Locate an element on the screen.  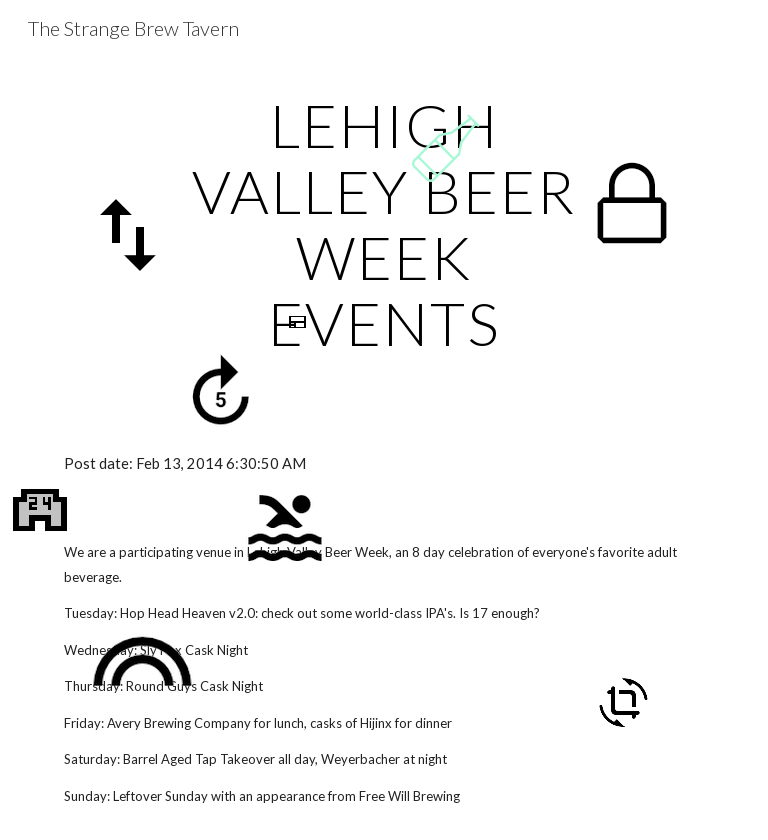
switch to compact view layout is located at coordinates (297, 322).